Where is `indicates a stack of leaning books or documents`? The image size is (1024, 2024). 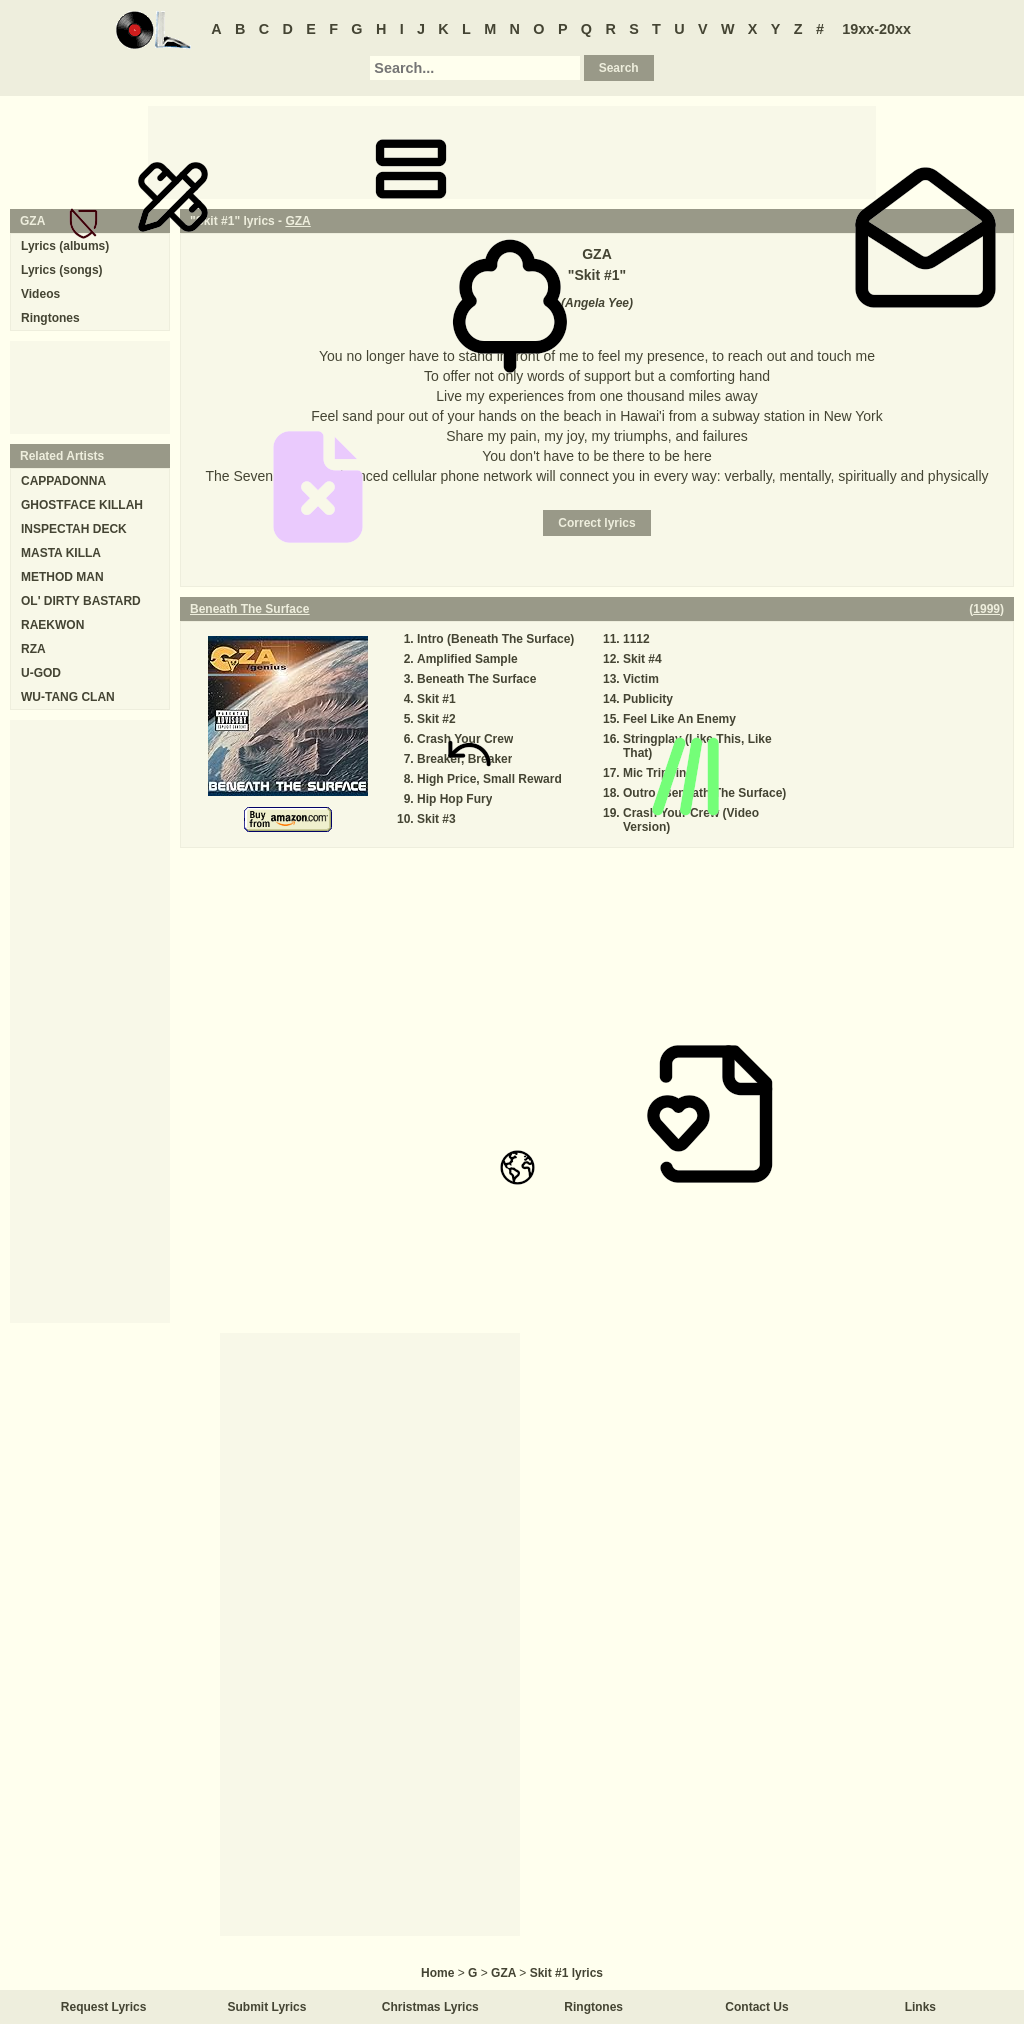 indicates a stack of leaning books or documents is located at coordinates (685, 776).